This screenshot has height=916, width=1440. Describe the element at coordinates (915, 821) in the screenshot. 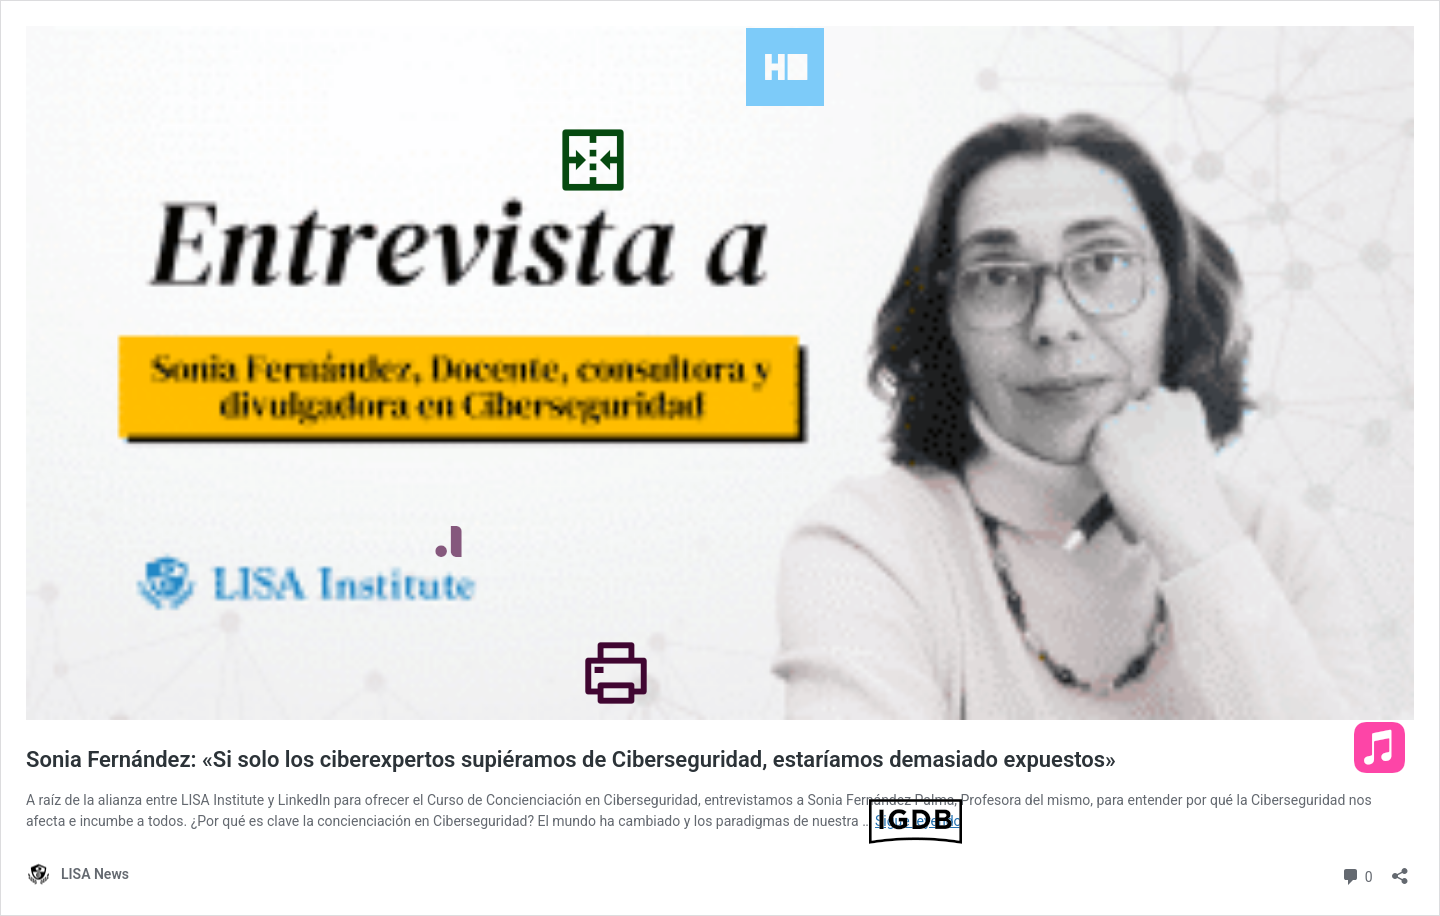

I see `visit IGDB (Internet Game Database) website` at that location.